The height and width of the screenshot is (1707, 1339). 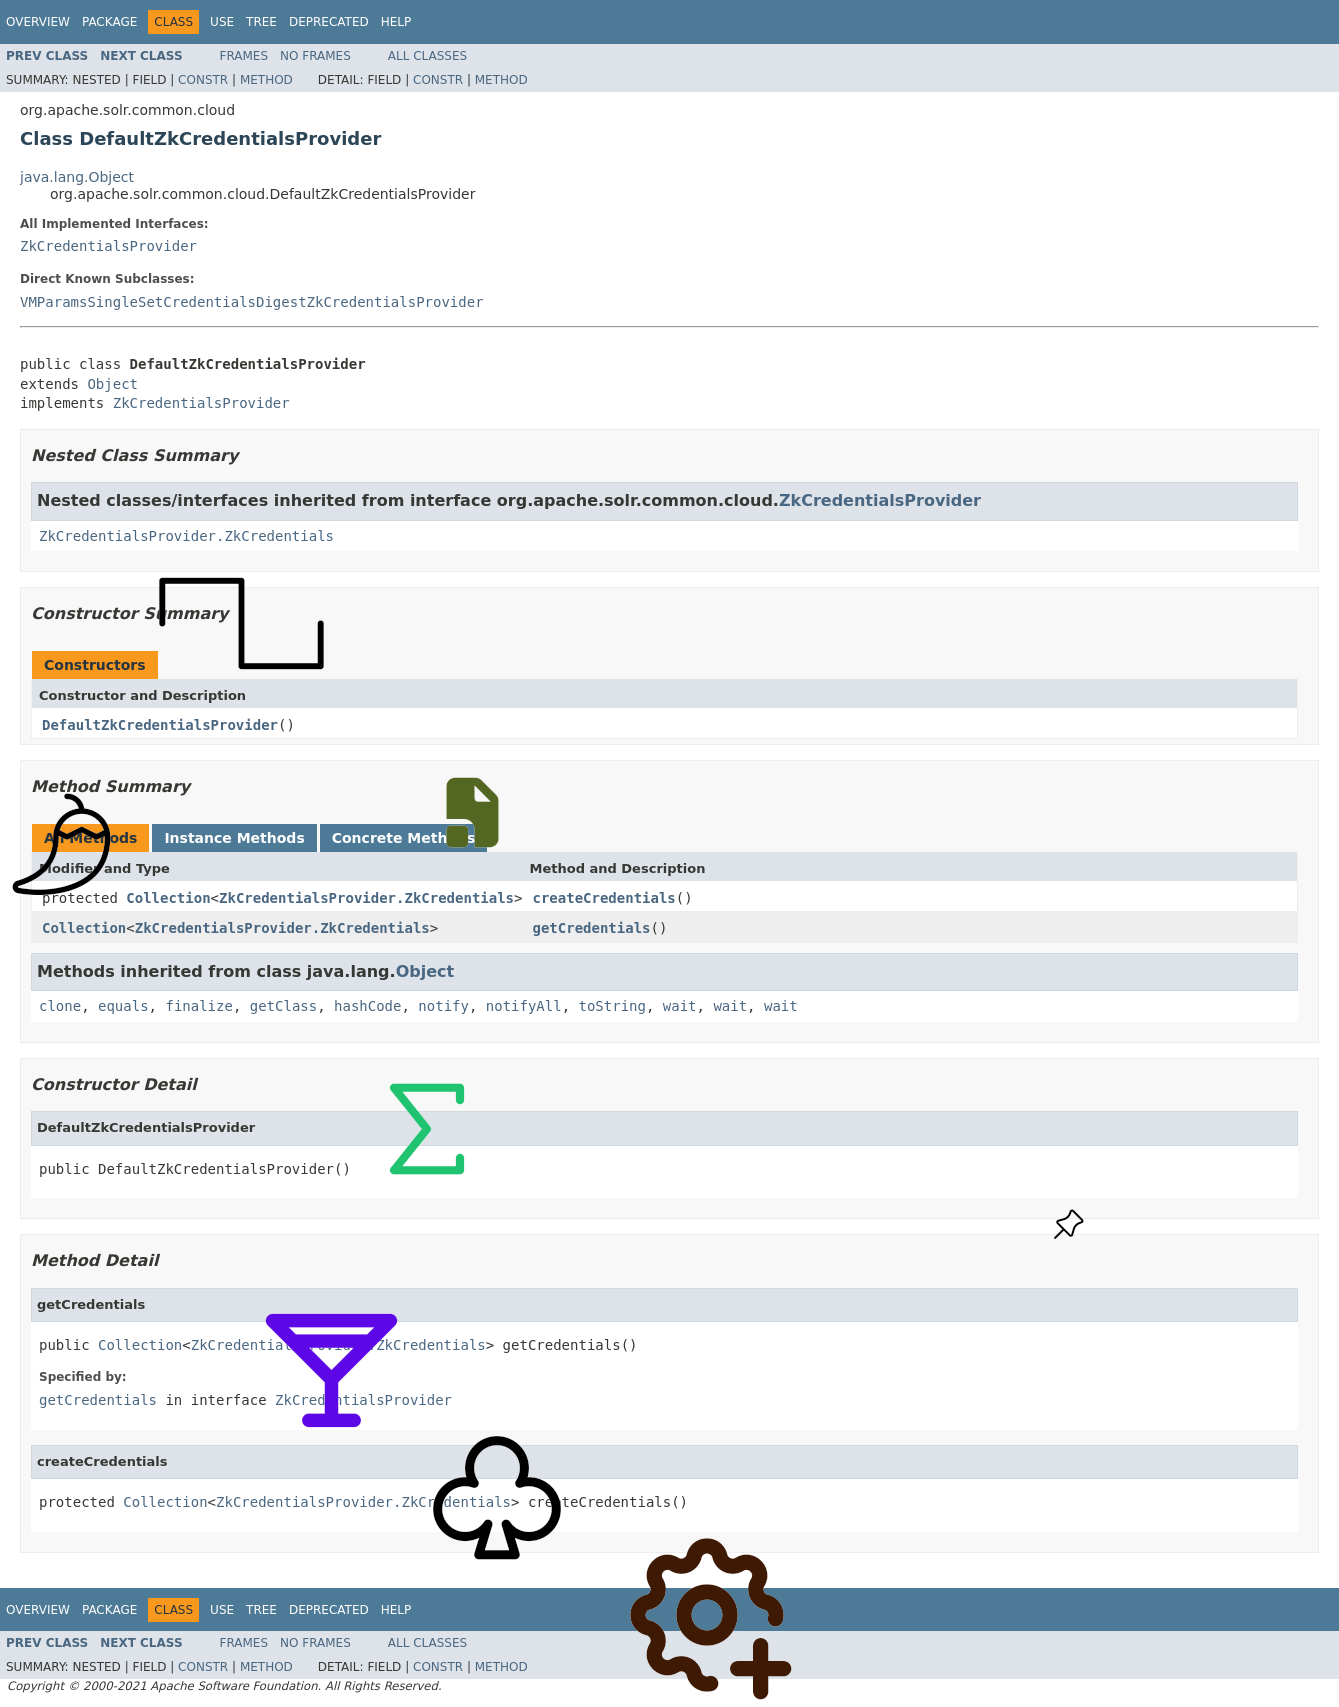 What do you see at coordinates (1068, 1225) in the screenshot?
I see `pin an item to keep it visible` at bounding box center [1068, 1225].